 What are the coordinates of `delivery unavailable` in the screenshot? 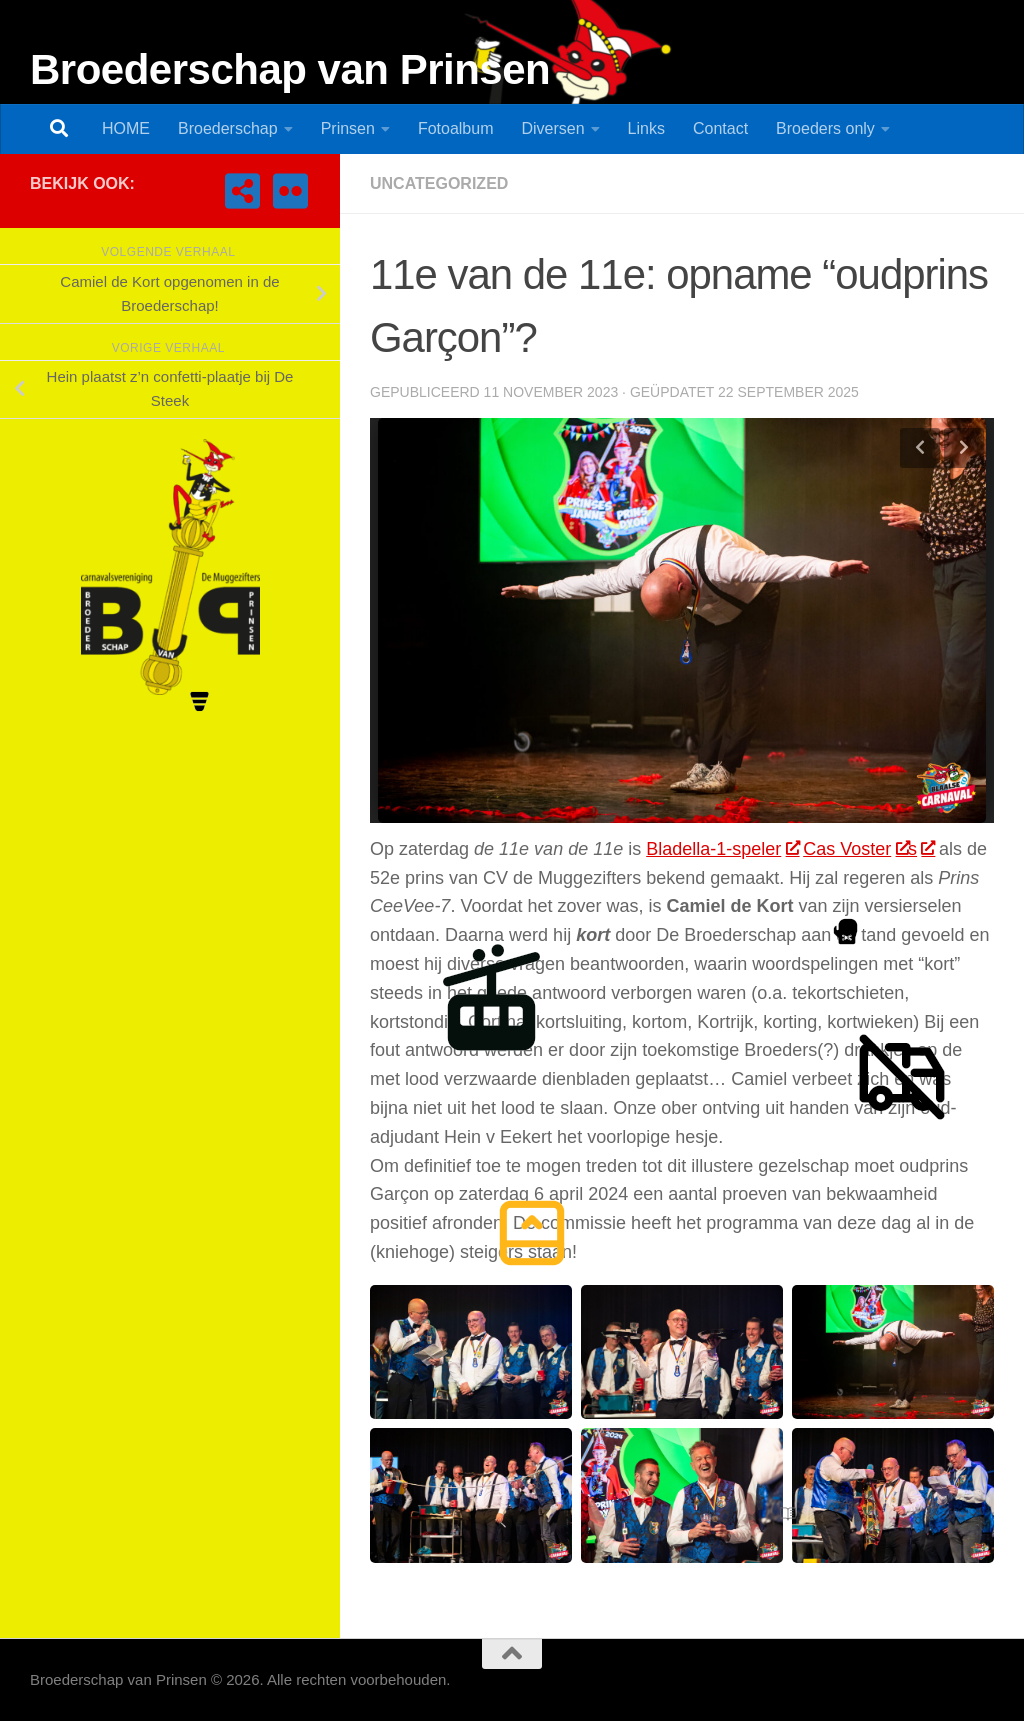 It's located at (902, 1077).